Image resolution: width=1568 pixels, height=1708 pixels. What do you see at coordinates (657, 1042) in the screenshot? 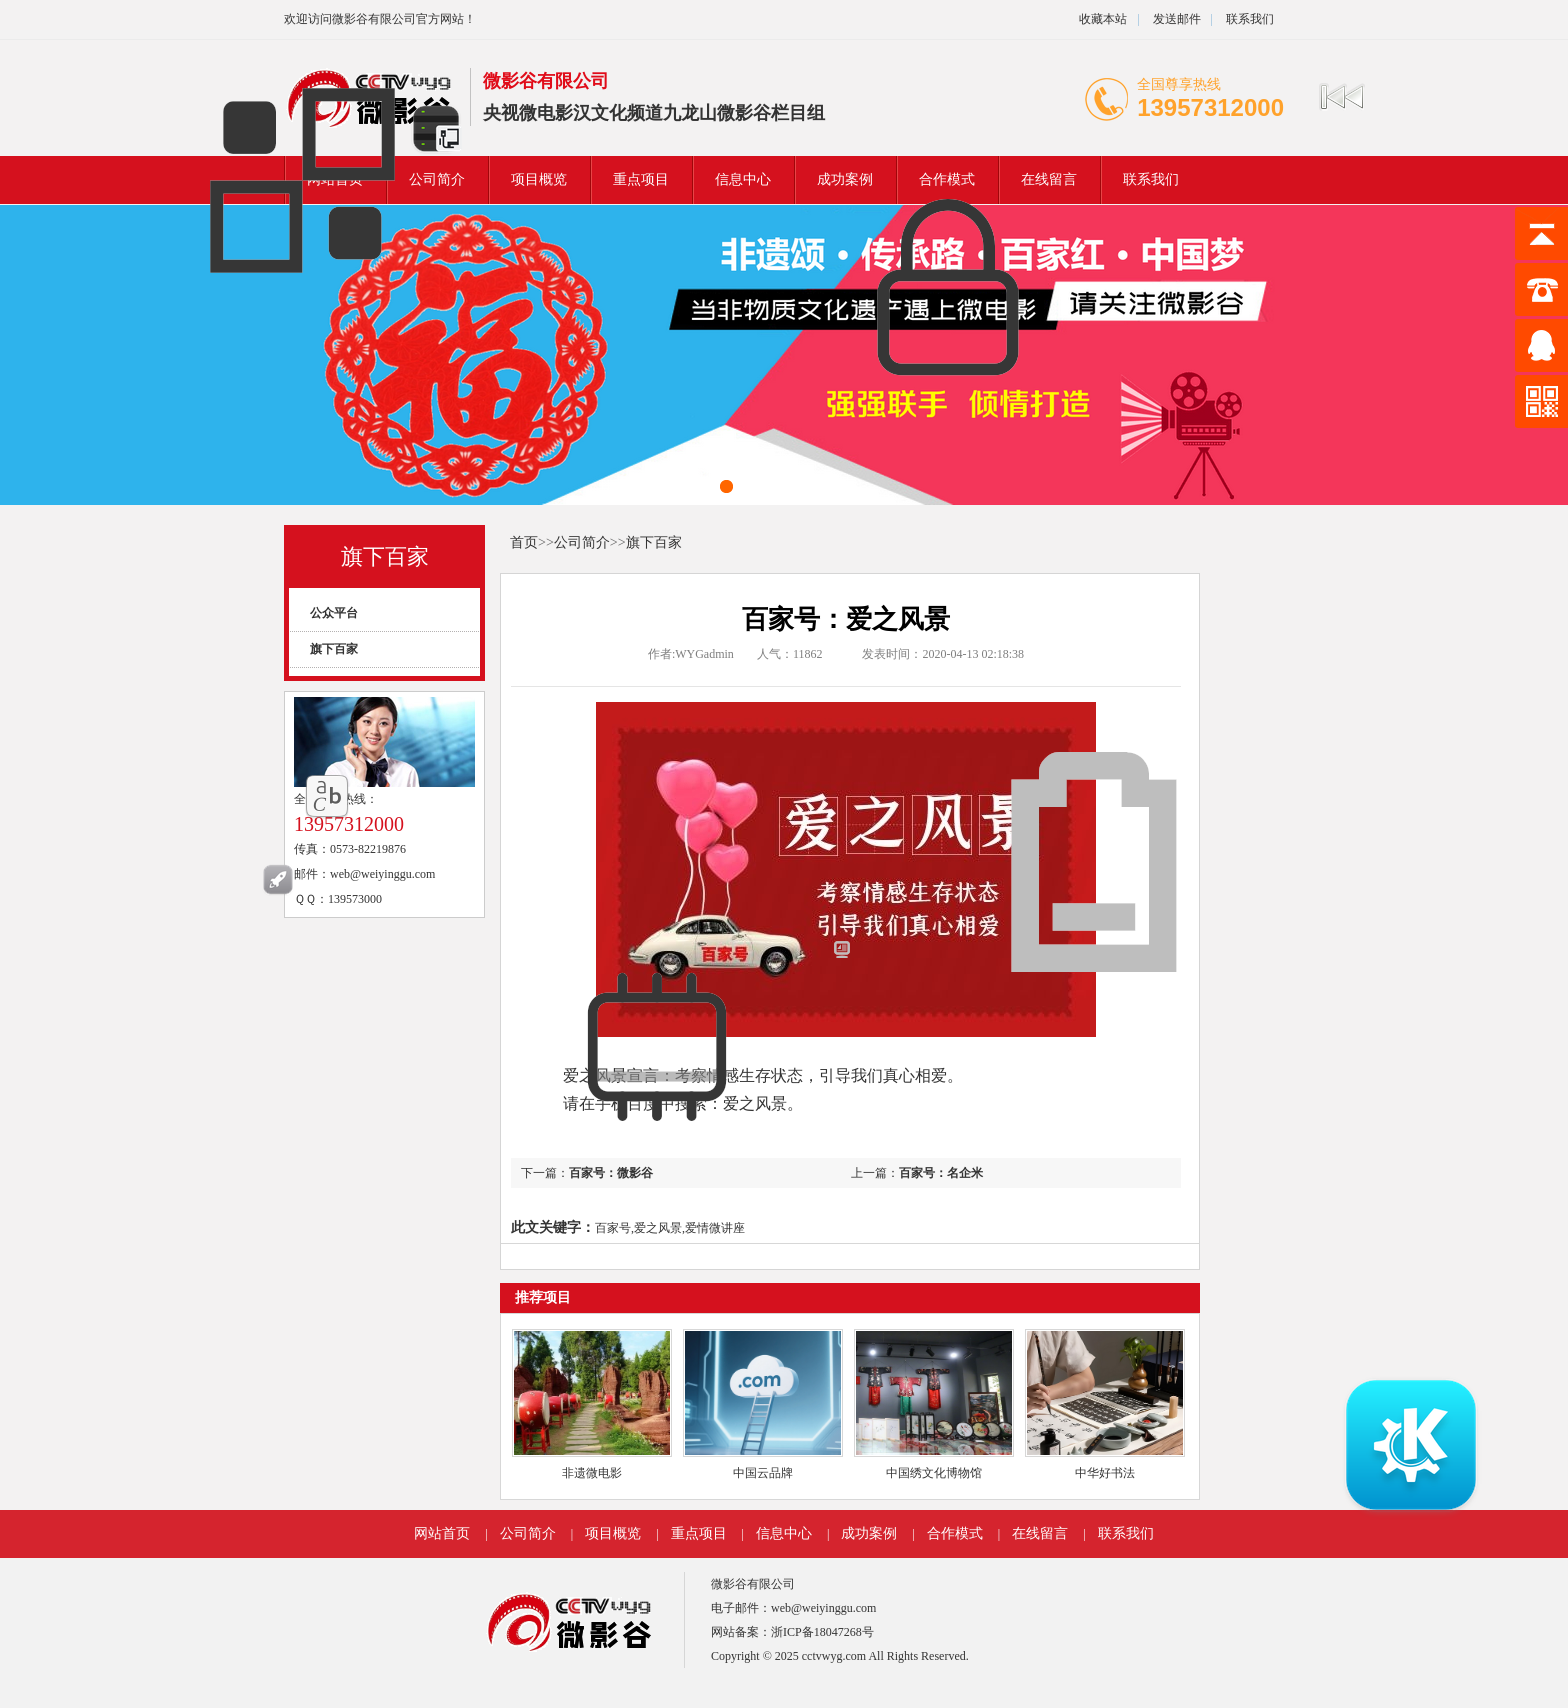
I see `view system hardware information` at bounding box center [657, 1042].